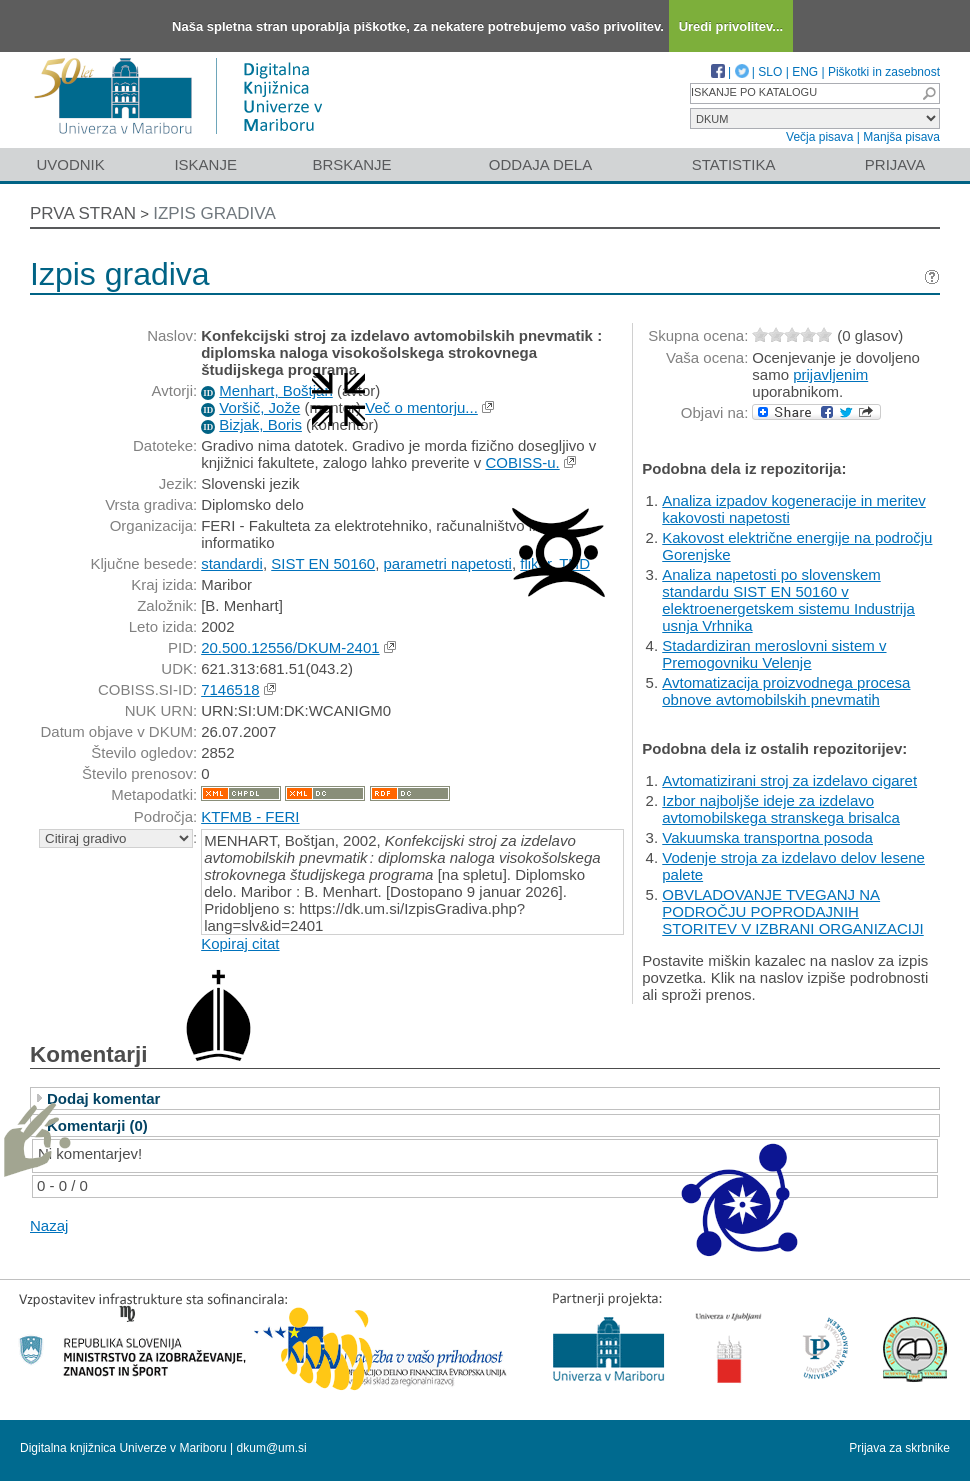  Describe the element at coordinates (218, 1015) in the screenshot. I see `indicates religious or papal content` at that location.